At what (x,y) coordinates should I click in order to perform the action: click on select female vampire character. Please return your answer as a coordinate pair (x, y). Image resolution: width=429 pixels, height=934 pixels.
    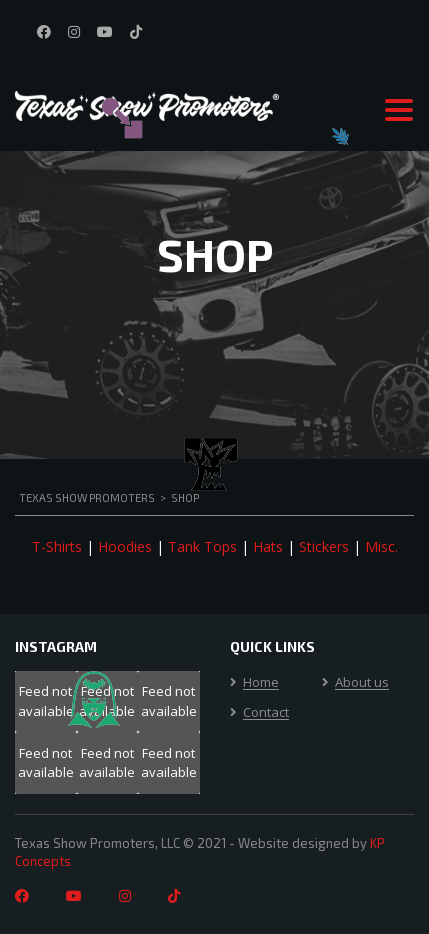
    Looking at the image, I should click on (94, 700).